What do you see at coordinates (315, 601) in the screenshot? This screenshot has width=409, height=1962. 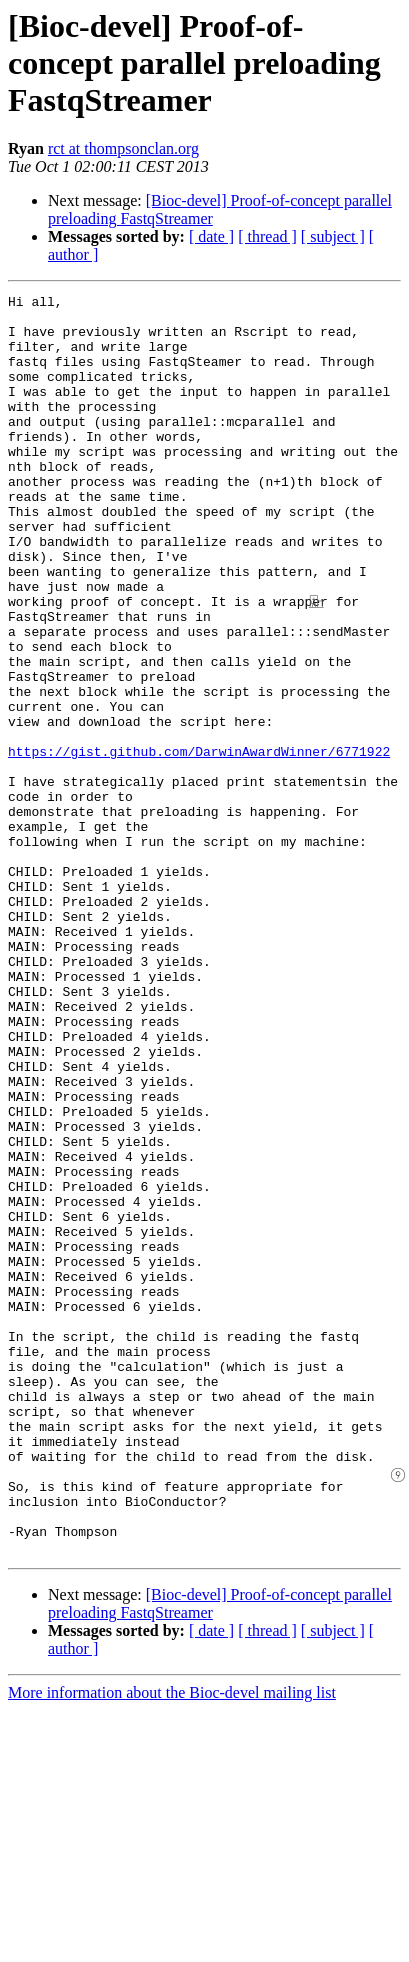 I see `find nearby hospitals or medical facilities` at bounding box center [315, 601].